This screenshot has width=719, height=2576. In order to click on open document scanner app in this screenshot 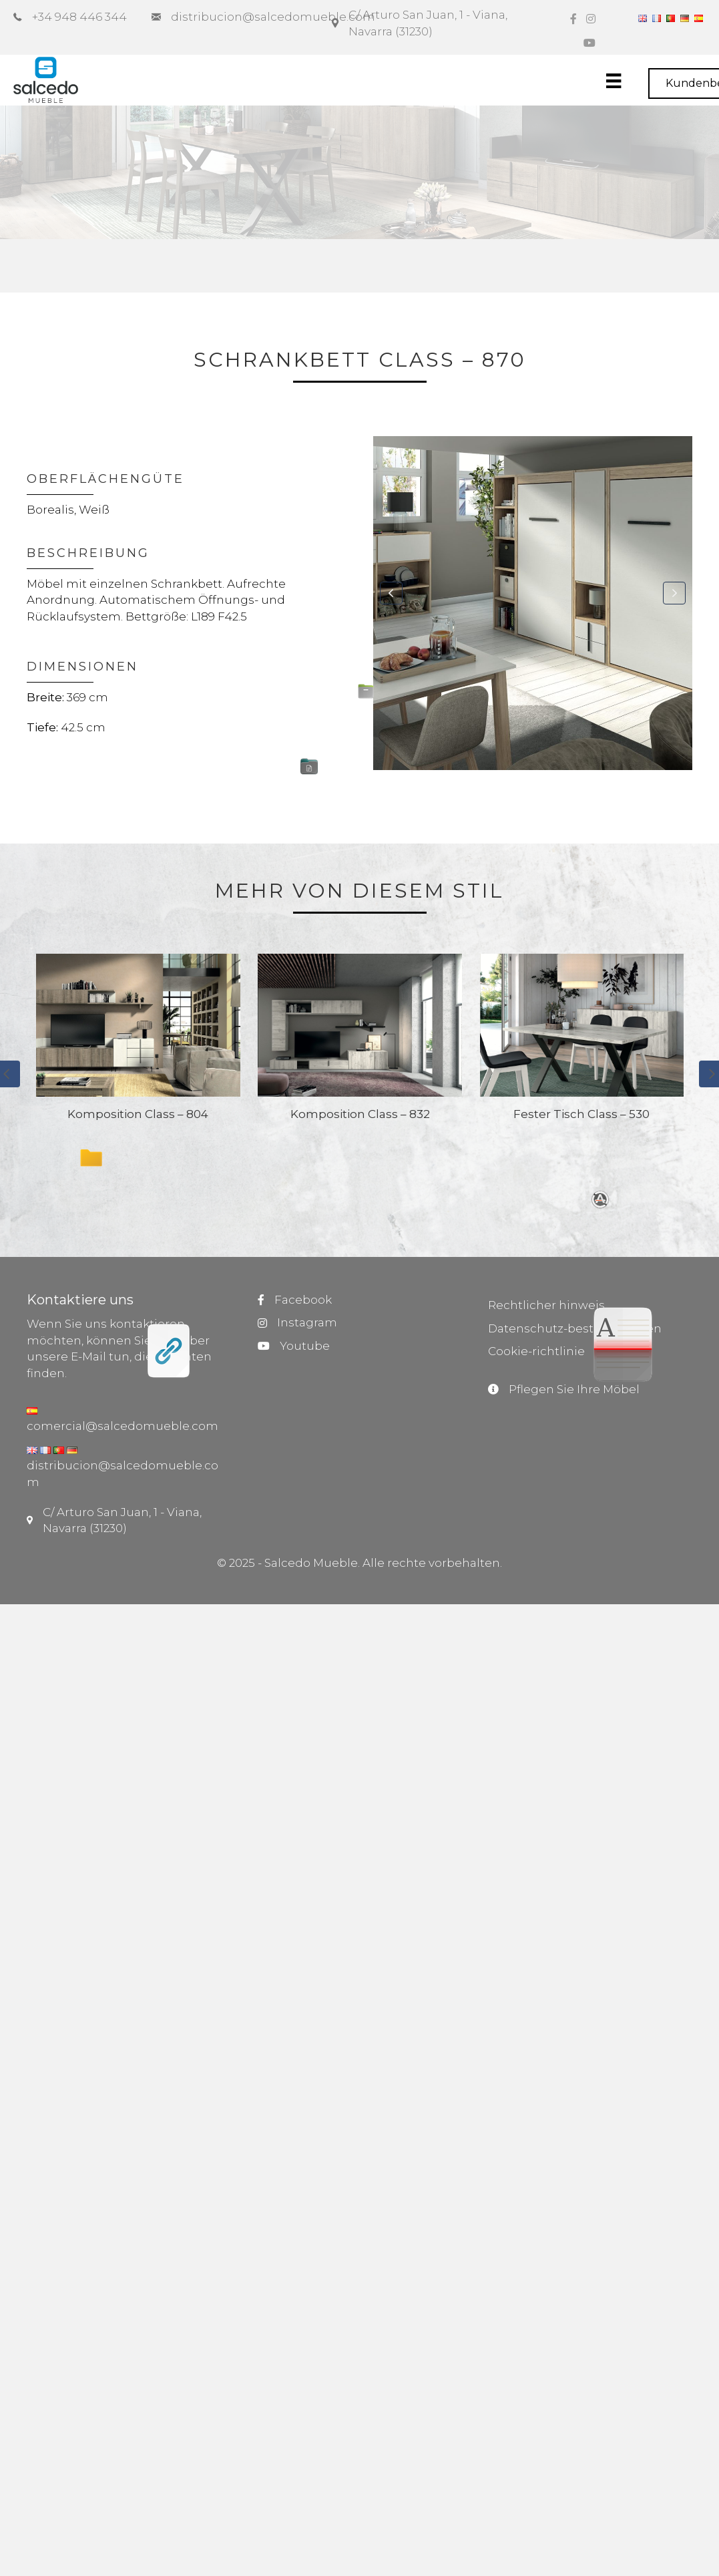, I will do `click(623, 1344)`.